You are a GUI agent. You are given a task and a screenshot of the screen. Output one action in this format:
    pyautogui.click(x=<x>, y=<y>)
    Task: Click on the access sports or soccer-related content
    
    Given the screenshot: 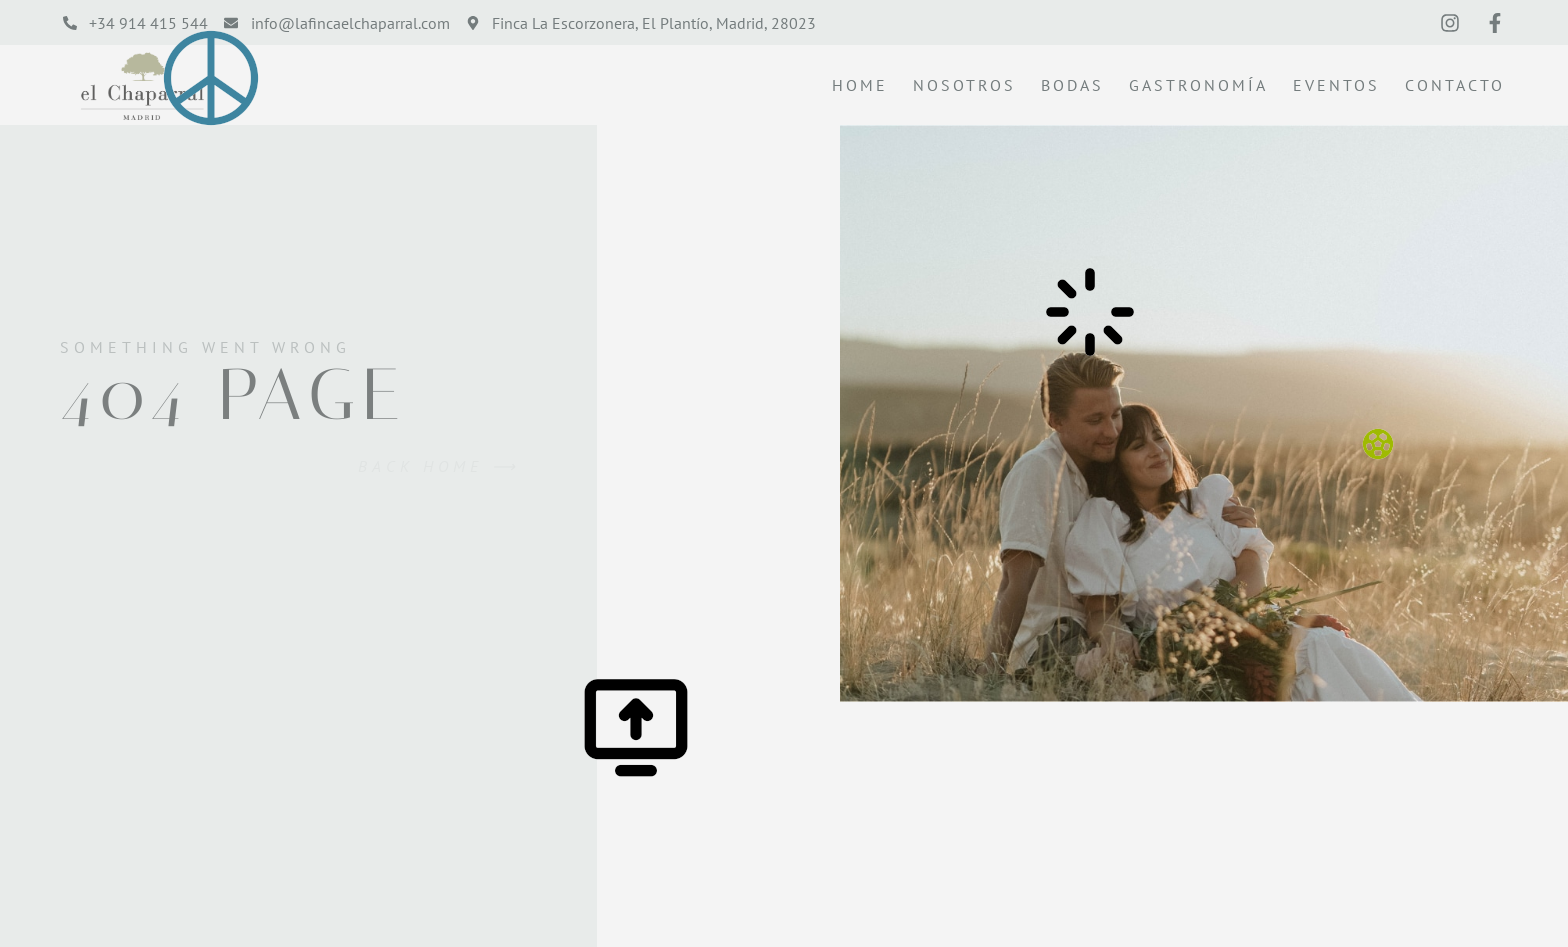 What is the action you would take?
    pyautogui.click(x=1378, y=444)
    